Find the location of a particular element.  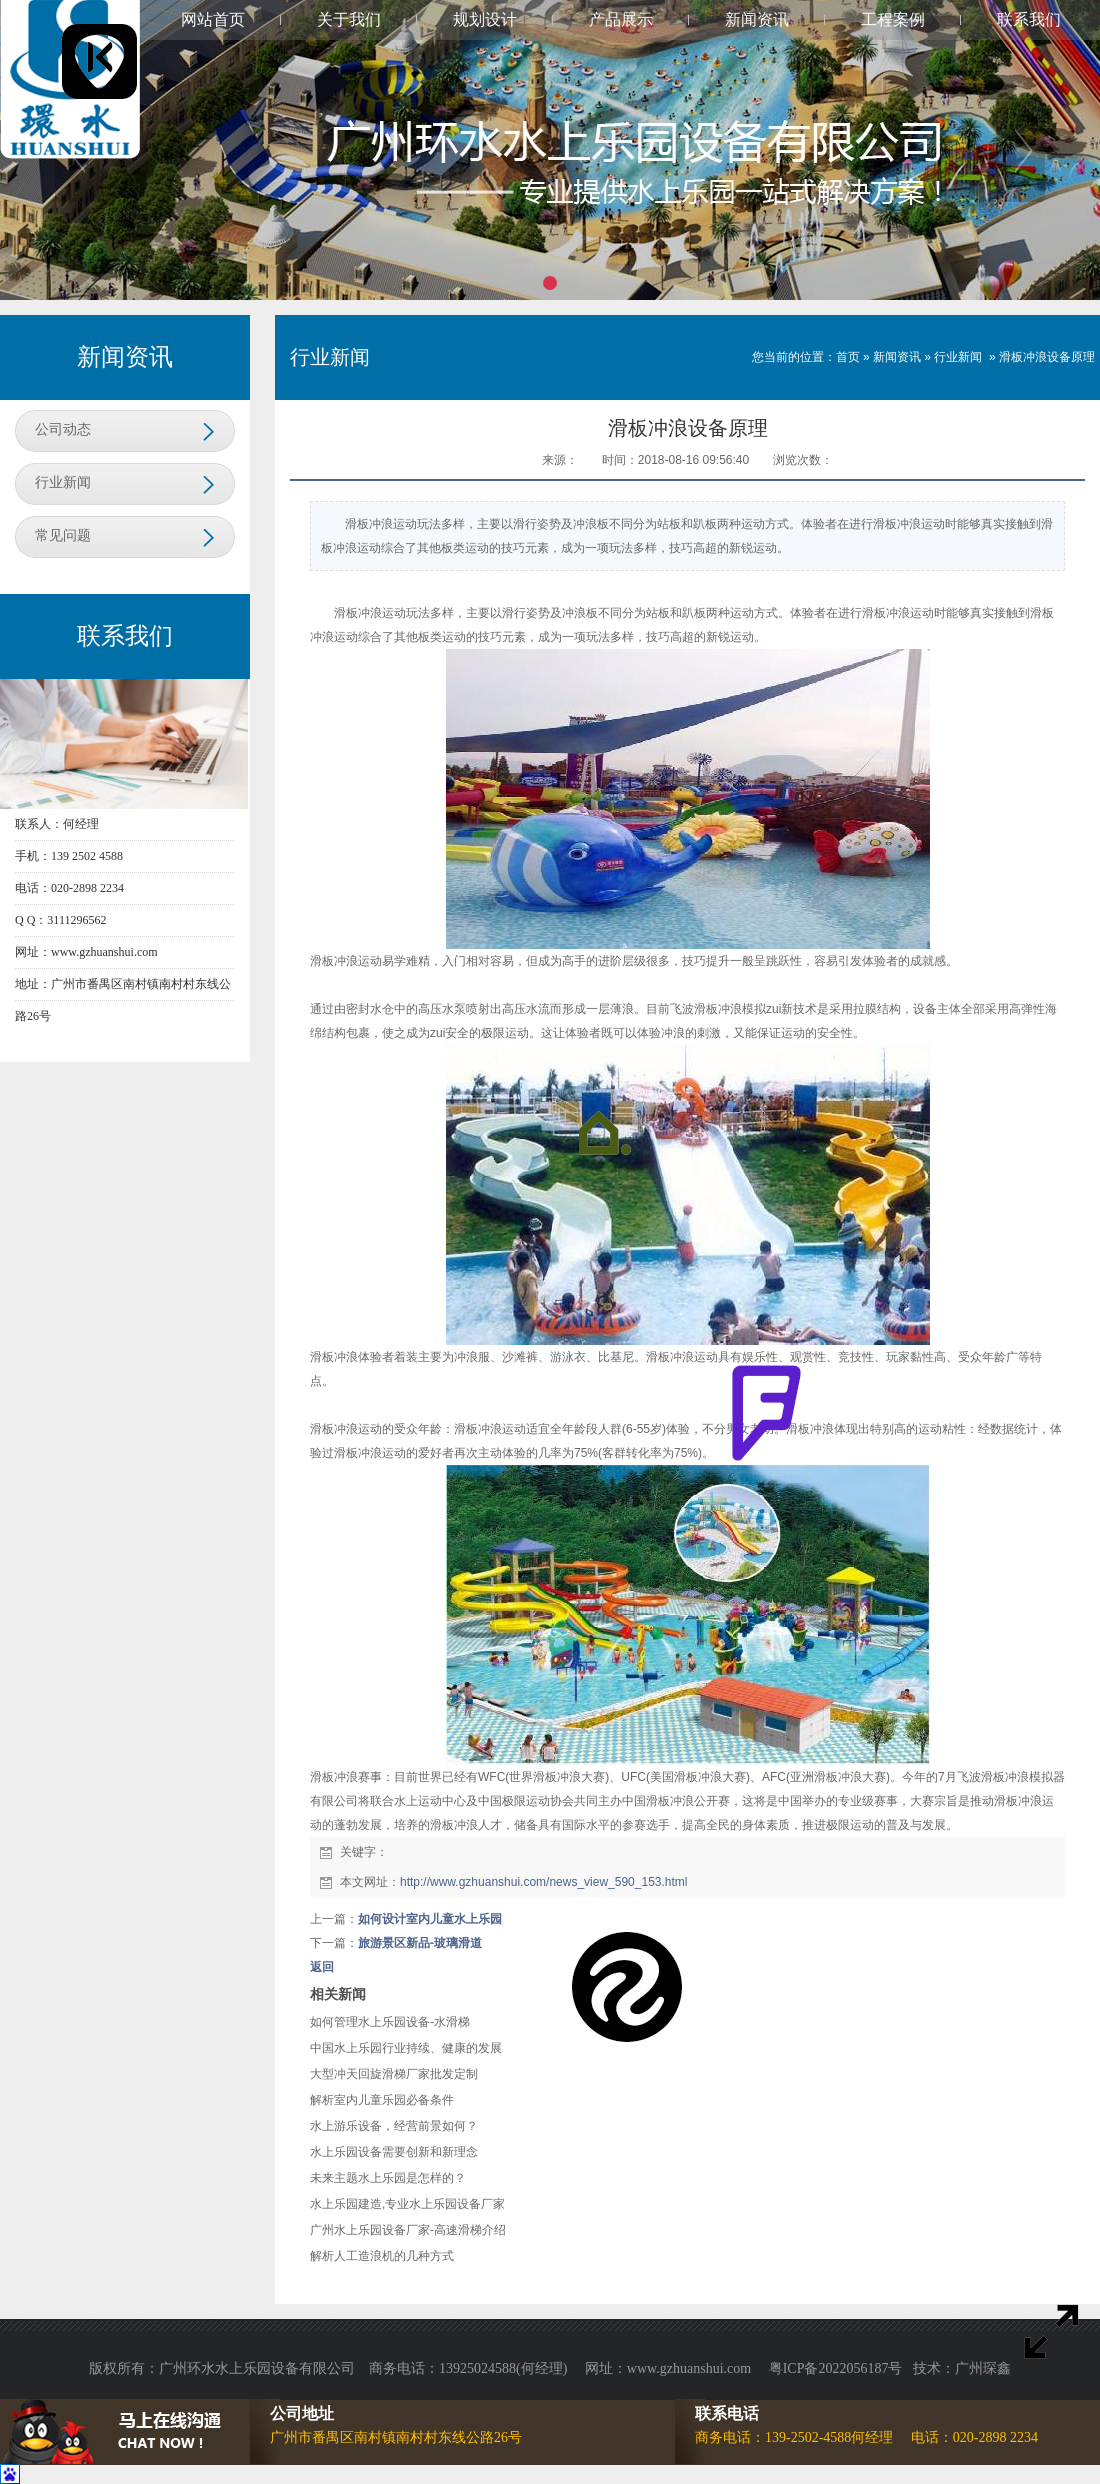

open the vivint smart home app is located at coordinates (605, 1133).